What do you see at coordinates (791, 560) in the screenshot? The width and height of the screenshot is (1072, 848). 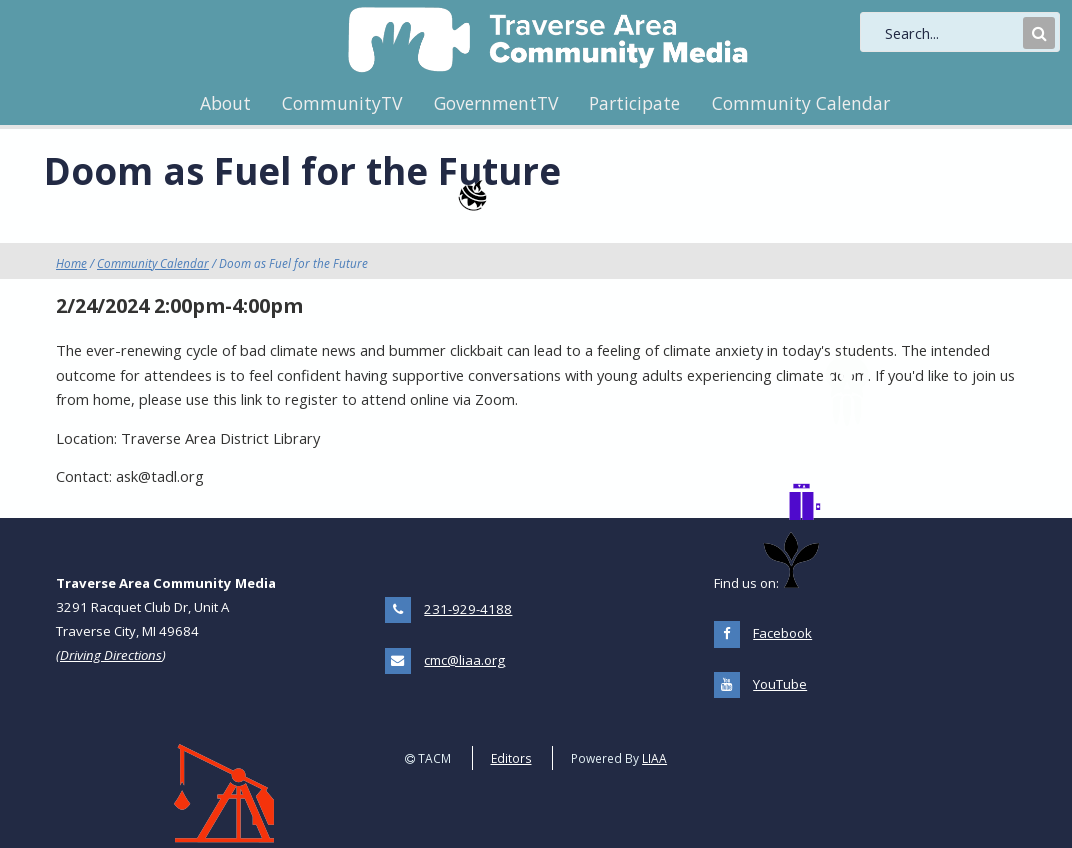 I see `indicates new growth or beginner status` at bounding box center [791, 560].